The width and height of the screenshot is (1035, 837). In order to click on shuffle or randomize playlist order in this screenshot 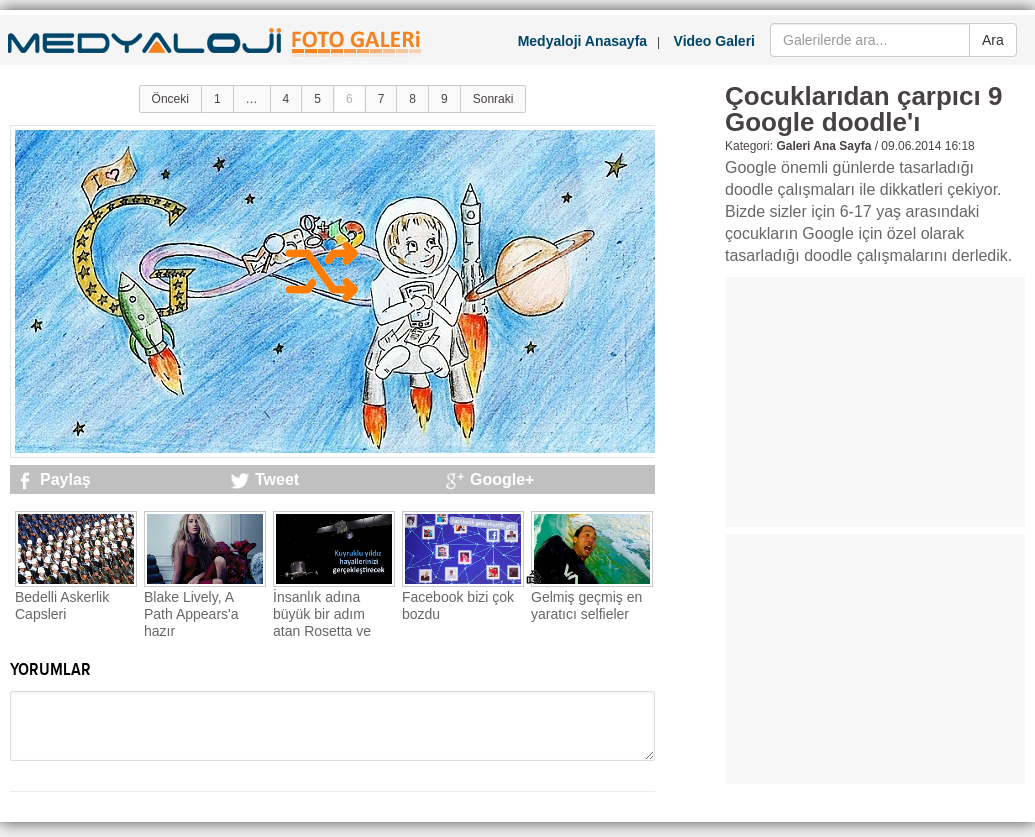, I will do `click(320, 271)`.